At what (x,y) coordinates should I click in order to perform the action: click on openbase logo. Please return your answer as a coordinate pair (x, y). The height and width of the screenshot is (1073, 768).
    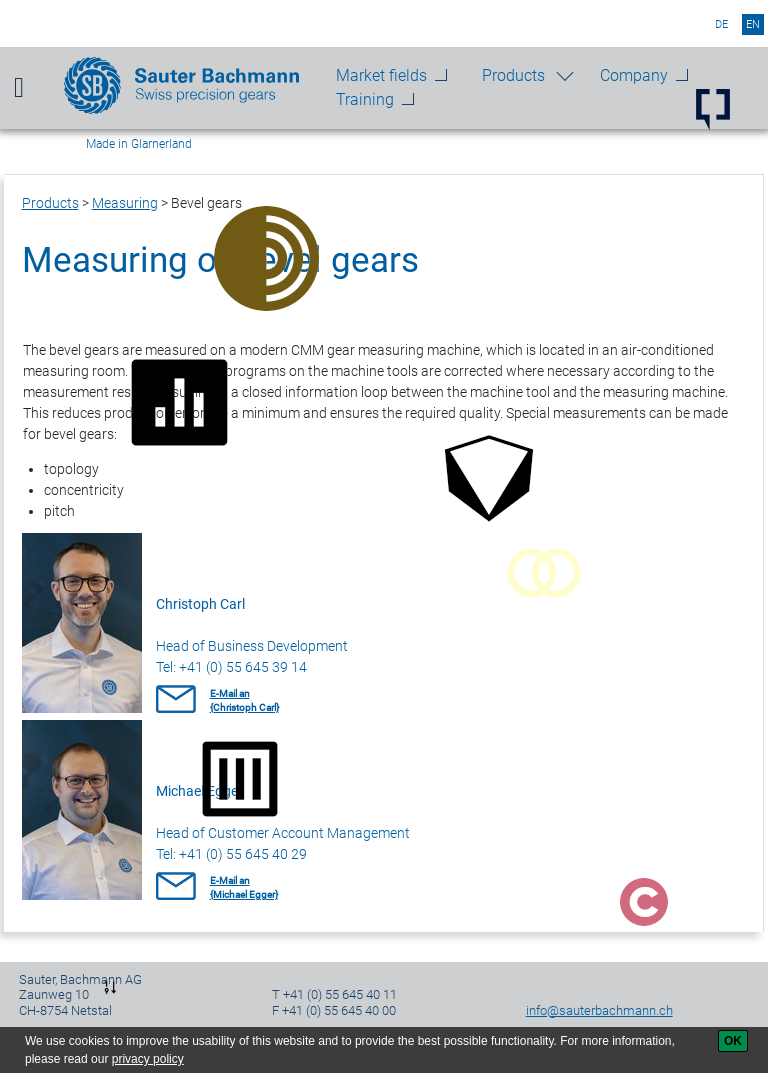
    Looking at the image, I should click on (489, 476).